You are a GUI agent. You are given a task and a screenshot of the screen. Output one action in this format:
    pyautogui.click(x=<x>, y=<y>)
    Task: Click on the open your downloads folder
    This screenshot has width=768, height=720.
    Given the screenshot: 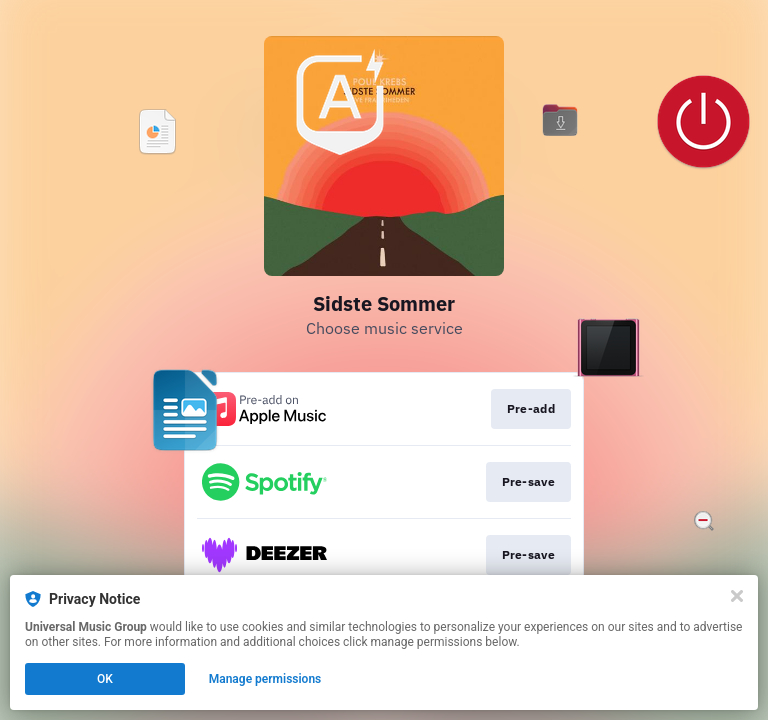 What is the action you would take?
    pyautogui.click(x=560, y=120)
    